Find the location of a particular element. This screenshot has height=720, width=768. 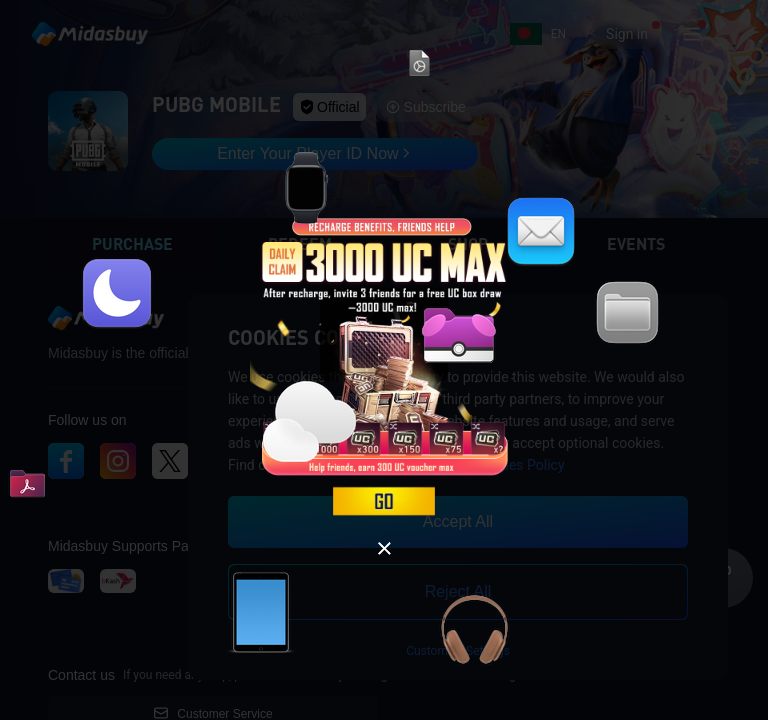

open the files app to browse documents is located at coordinates (627, 312).